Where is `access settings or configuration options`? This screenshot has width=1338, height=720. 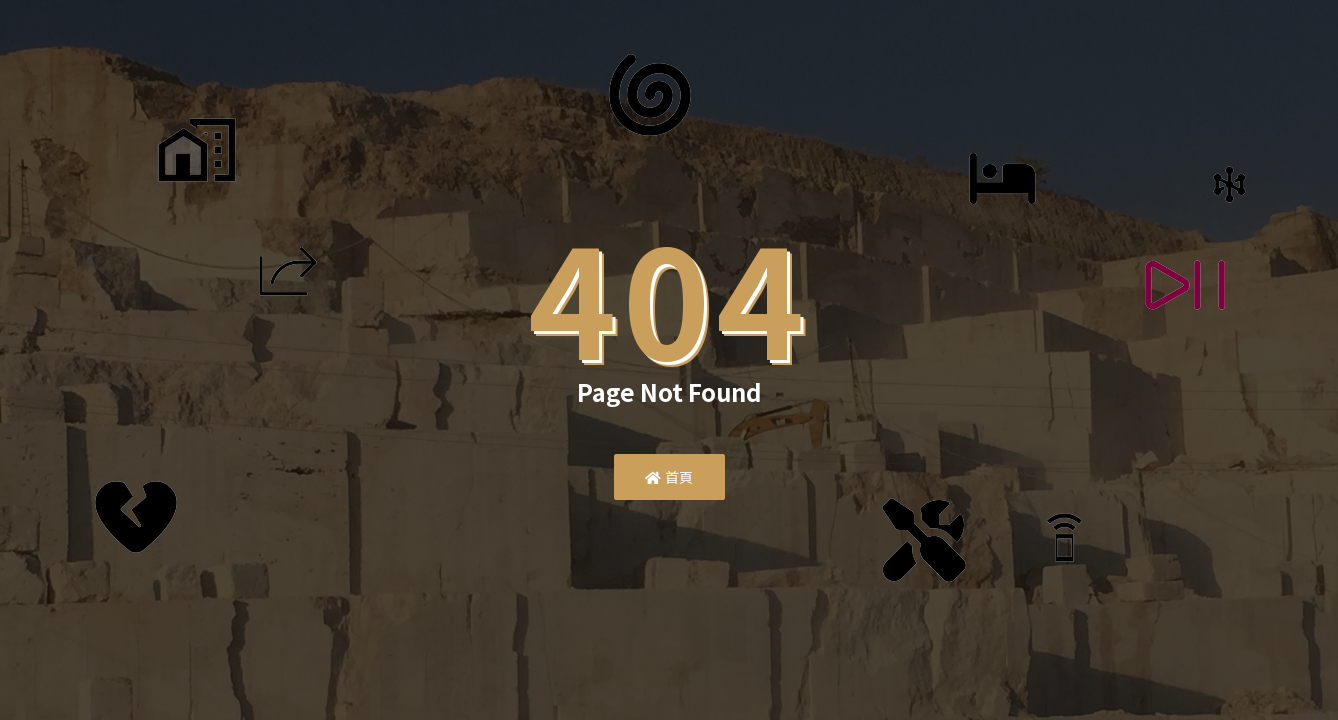 access settings or configuration options is located at coordinates (924, 540).